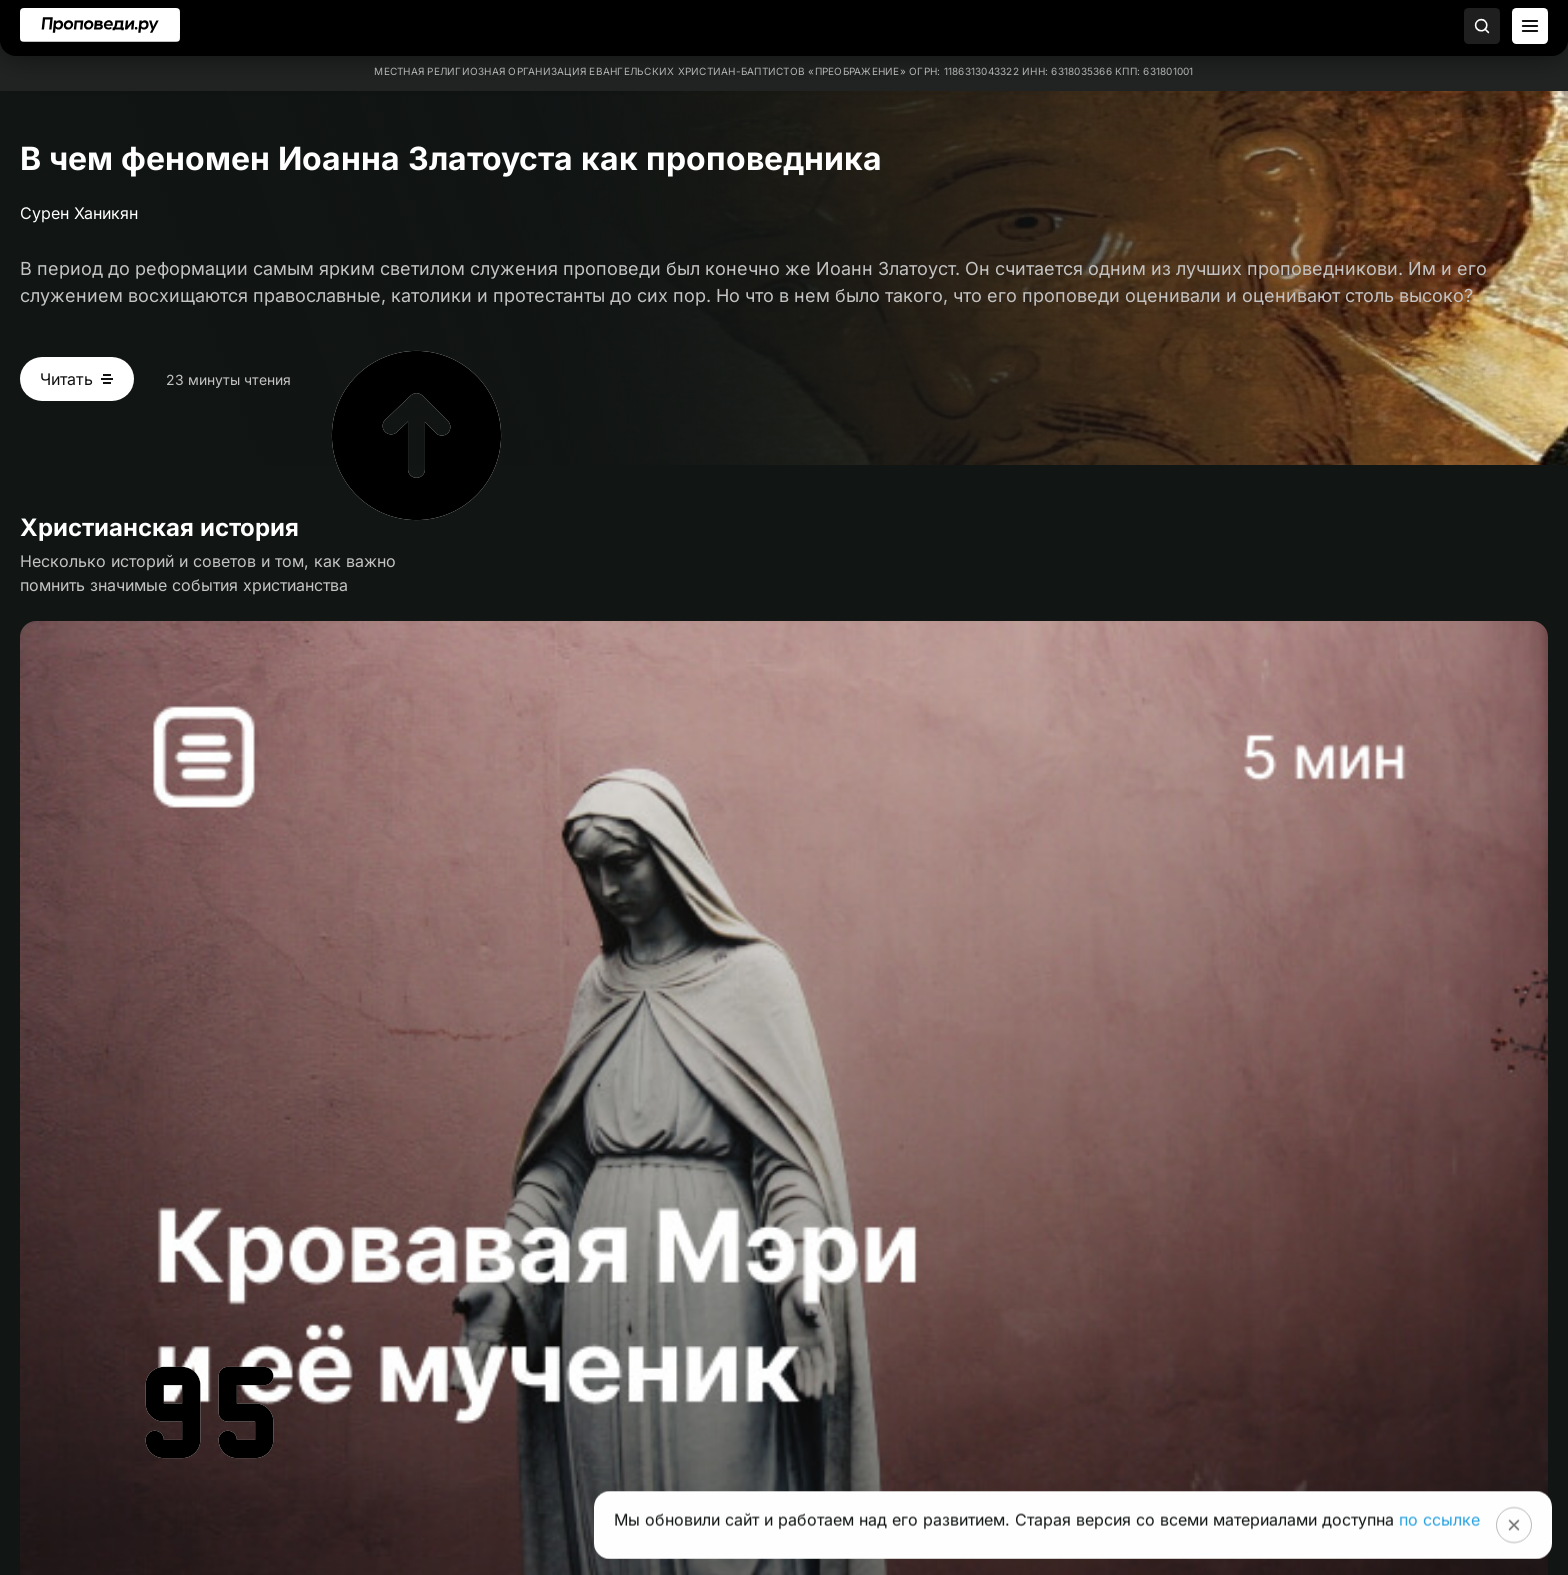 This screenshot has width=1568, height=1575. Describe the element at coordinates (416, 435) in the screenshot. I see `scroll to top of page` at that location.